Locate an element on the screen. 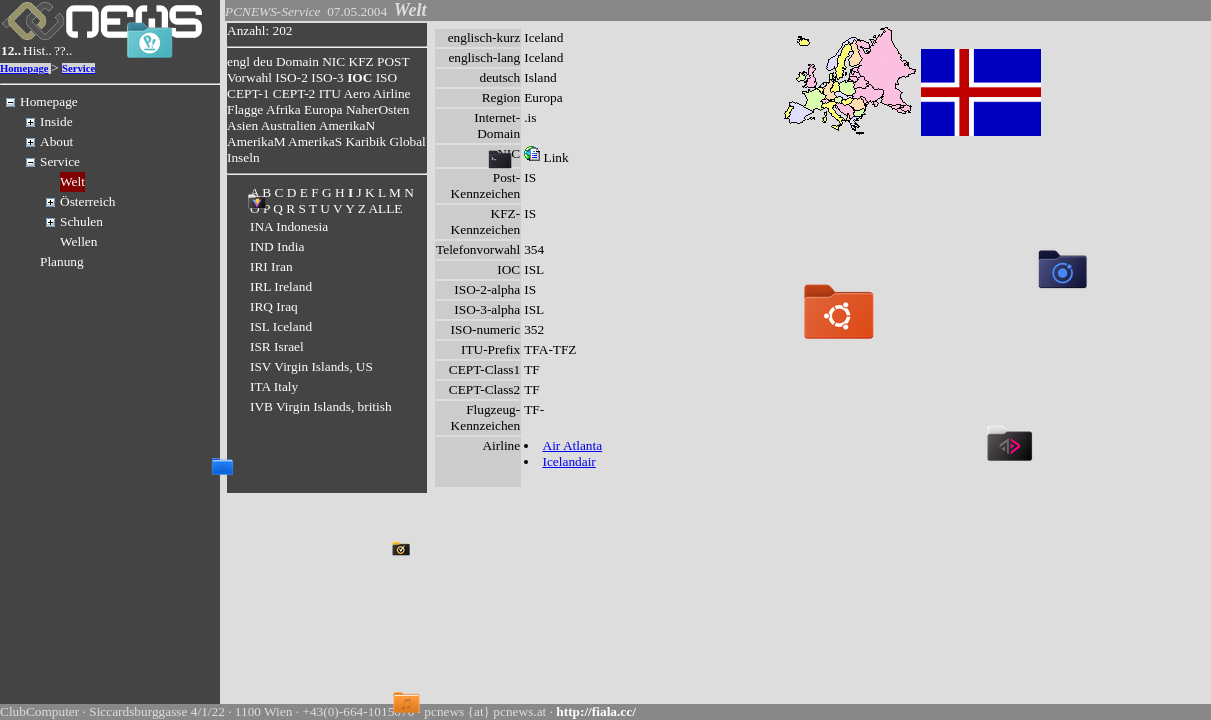  access your public folder is located at coordinates (222, 466).